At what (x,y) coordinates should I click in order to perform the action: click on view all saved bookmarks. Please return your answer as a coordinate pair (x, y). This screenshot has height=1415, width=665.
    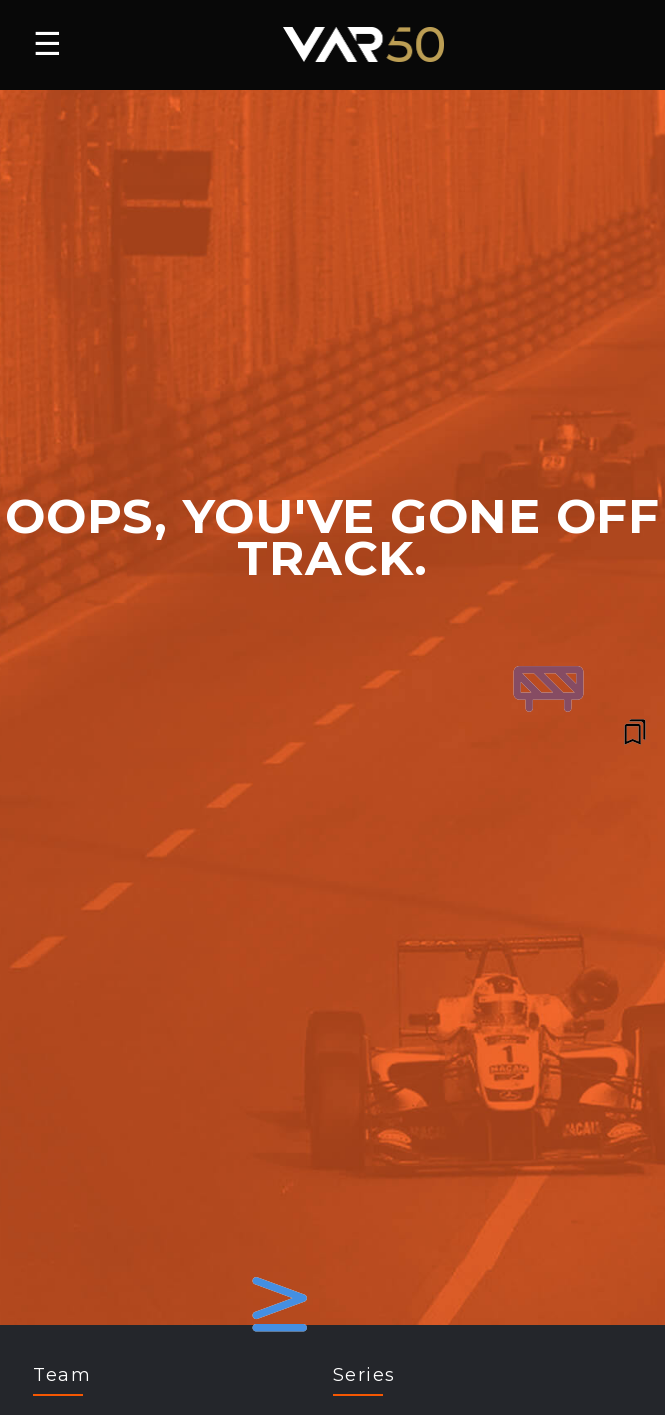
    Looking at the image, I should click on (635, 732).